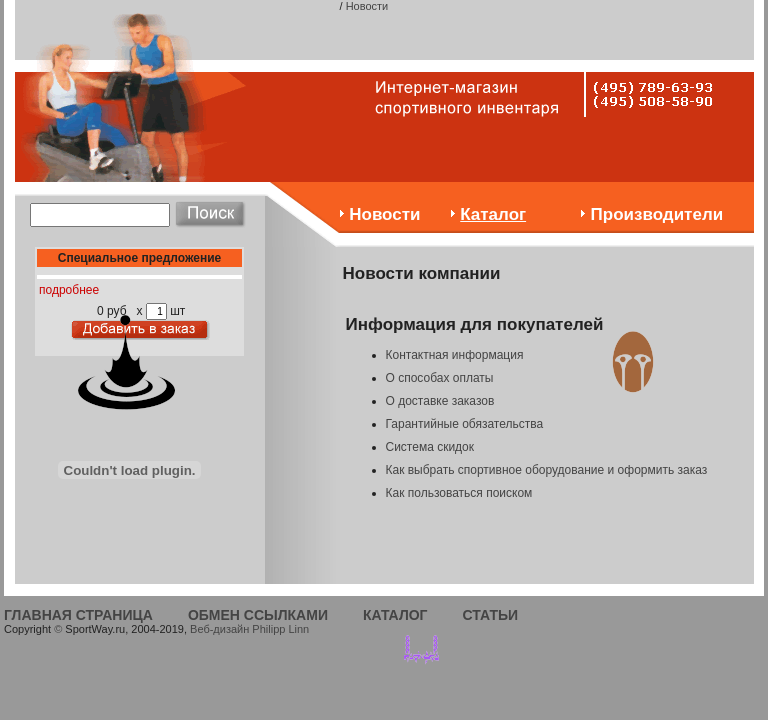  What do you see at coordinates (421, 653) in the screenshot?
I see `select spiked trunk trap or obstacle` at bounding box center [421, 653].